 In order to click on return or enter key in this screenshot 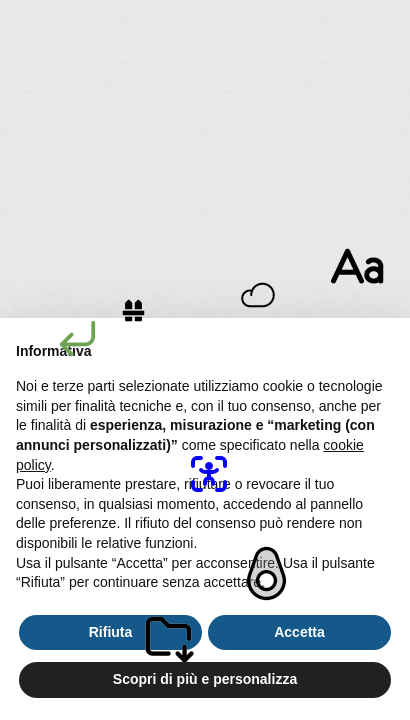, I will do `click(77, 338)`.